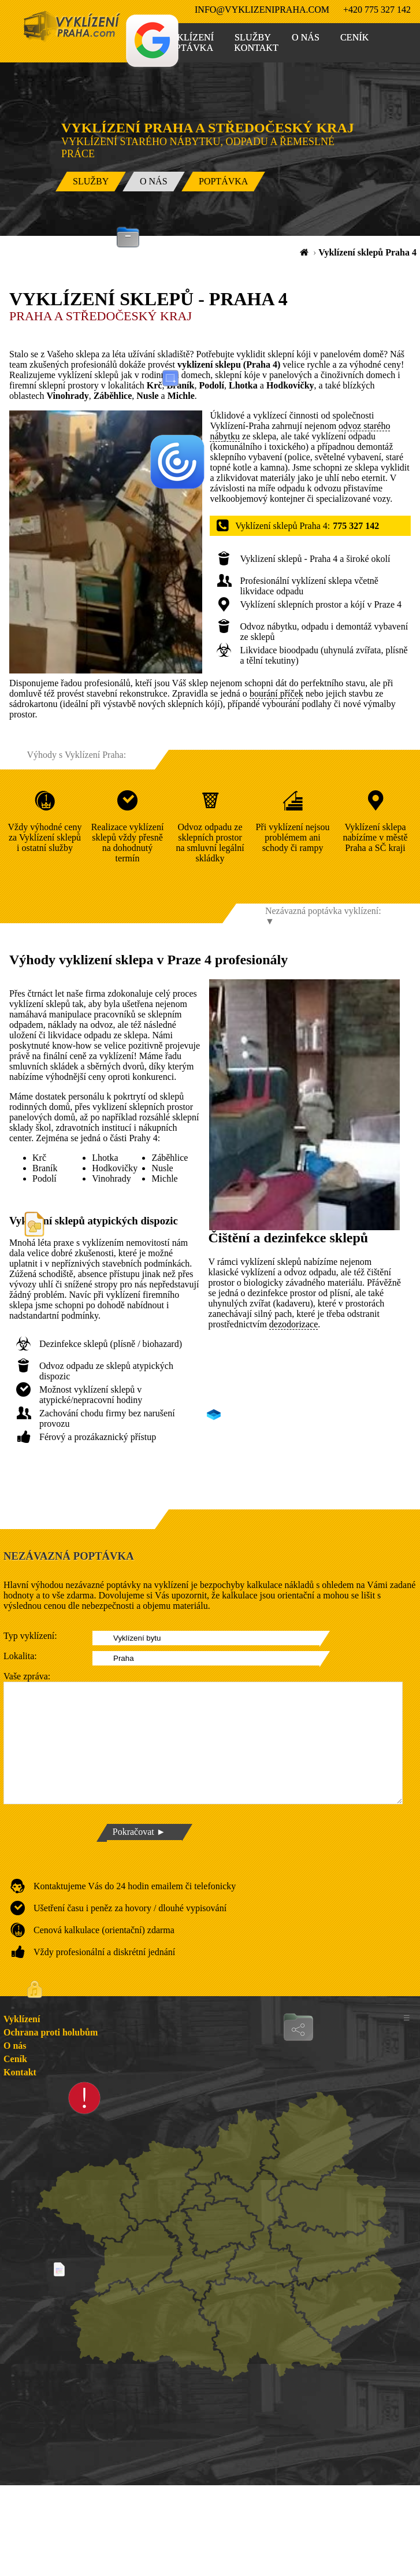  I want to click on open citrix workspace app, so click(177, 462).